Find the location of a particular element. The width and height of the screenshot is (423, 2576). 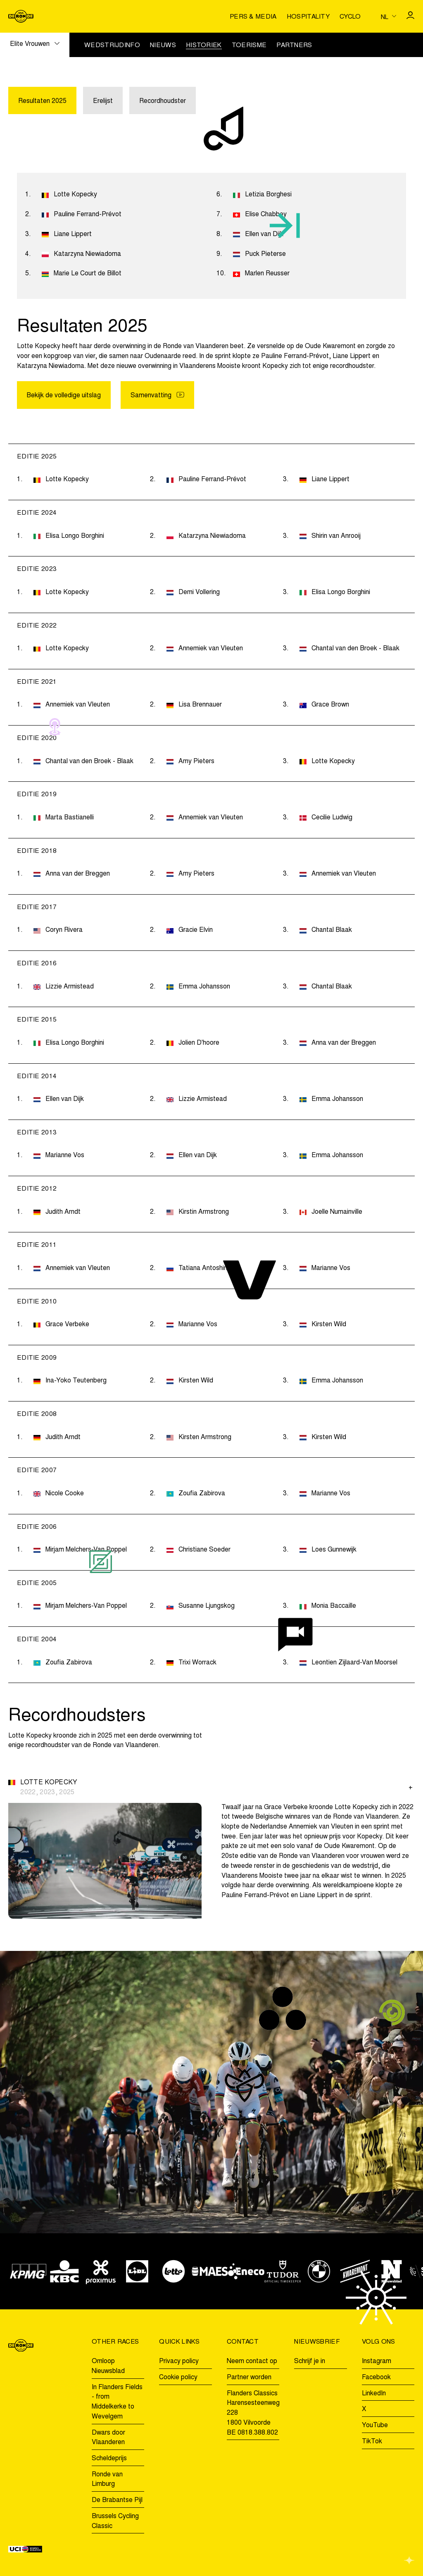

open the Pretzel app is located at coordinates (223, 129).